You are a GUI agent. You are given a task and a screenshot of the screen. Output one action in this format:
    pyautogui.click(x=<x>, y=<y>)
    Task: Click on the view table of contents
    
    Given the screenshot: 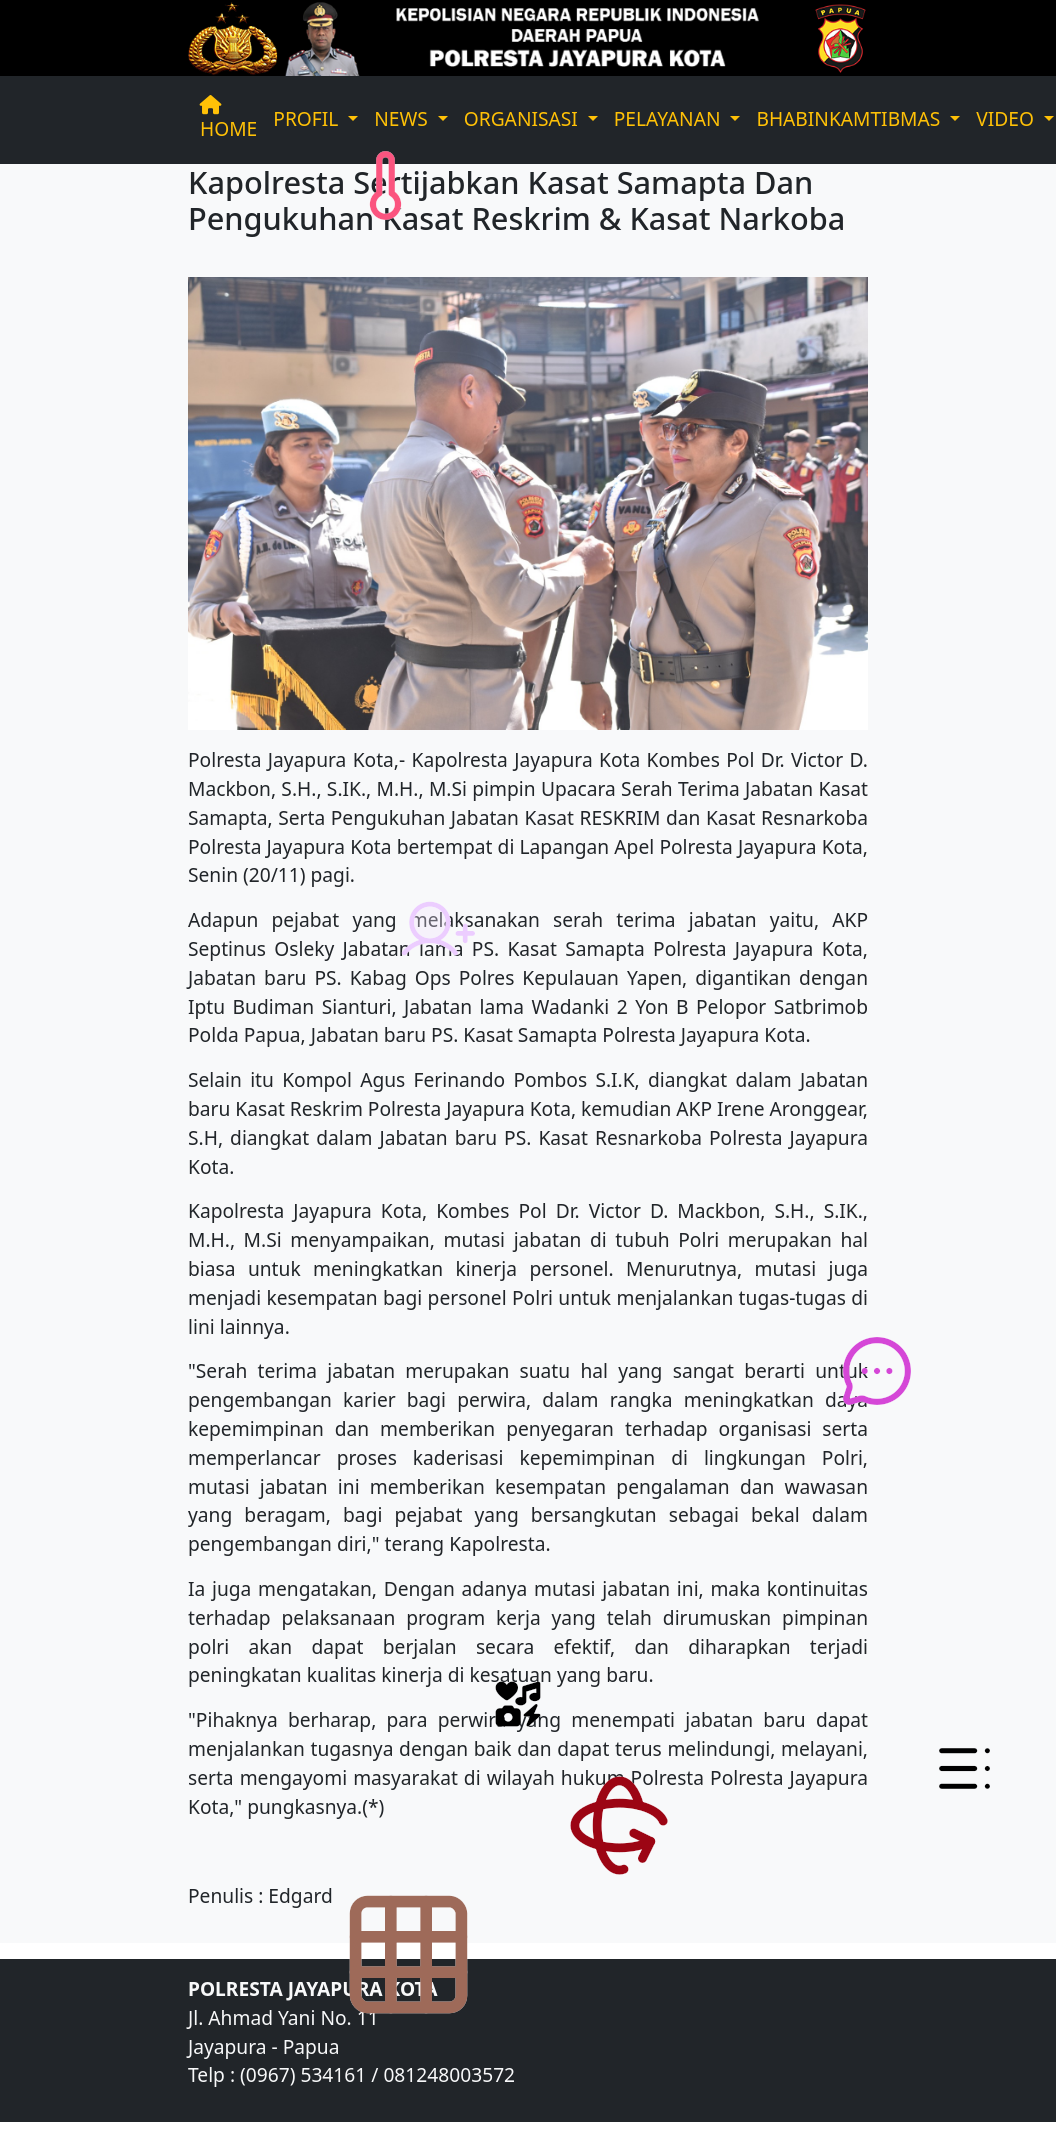 What is the action you would take?
    pyautogui.click(x=964, y=1768)
    